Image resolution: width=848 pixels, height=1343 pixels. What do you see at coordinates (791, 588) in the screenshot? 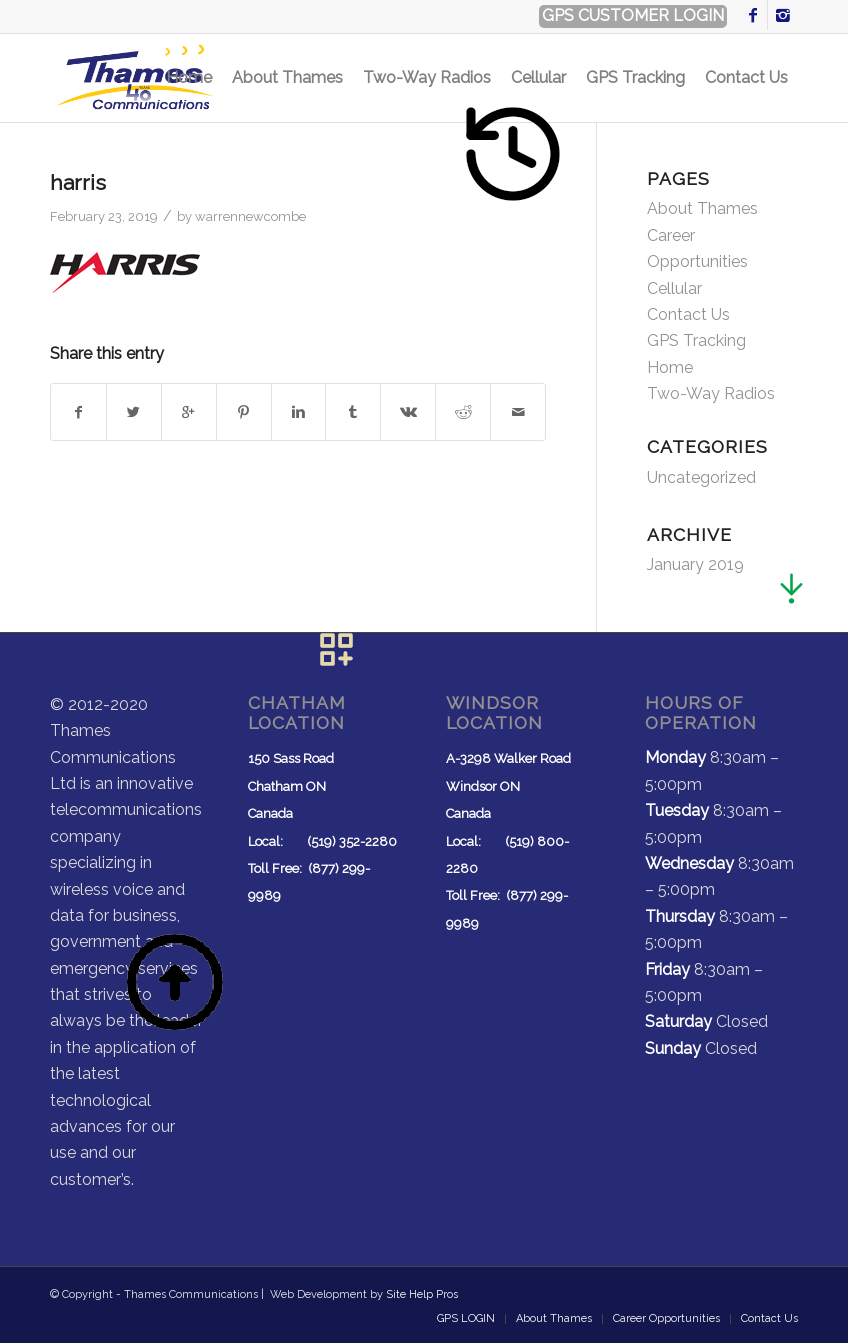
I see `download to a specific location` at bounding box center [791, 588].